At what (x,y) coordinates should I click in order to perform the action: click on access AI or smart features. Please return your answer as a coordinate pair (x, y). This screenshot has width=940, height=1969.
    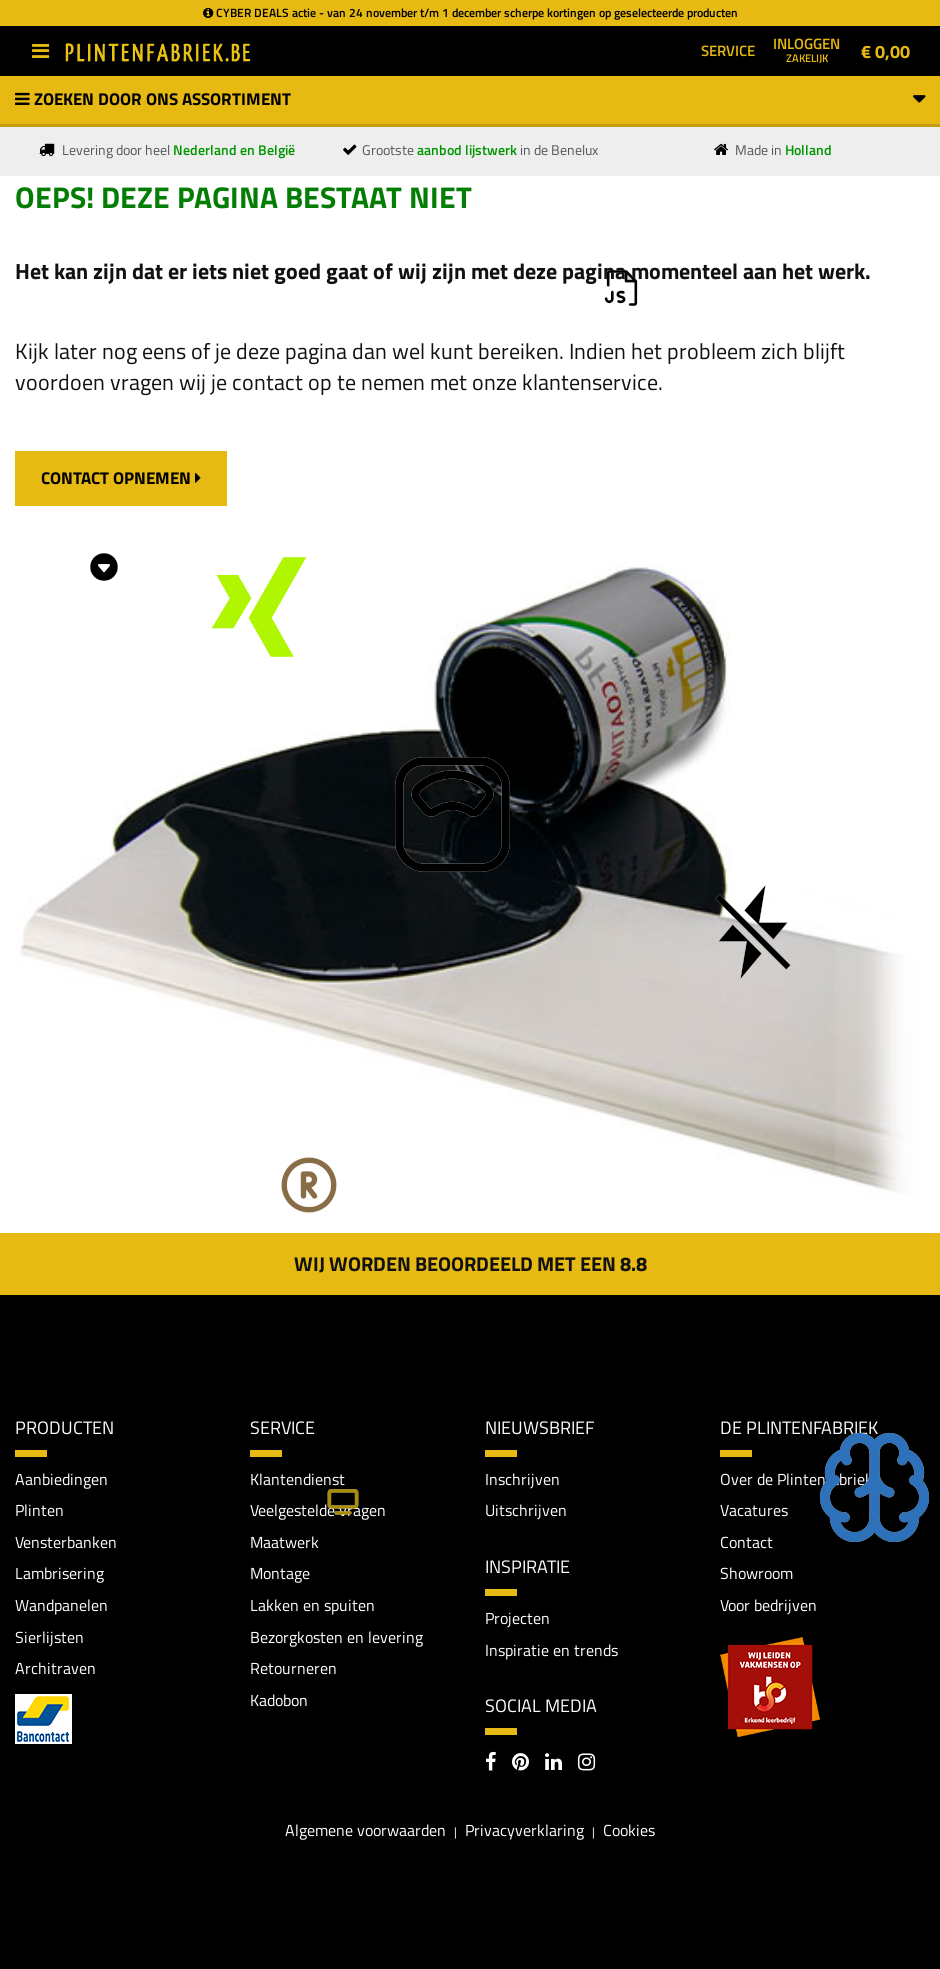
    Looking at the image, I should click on (874, 1487).